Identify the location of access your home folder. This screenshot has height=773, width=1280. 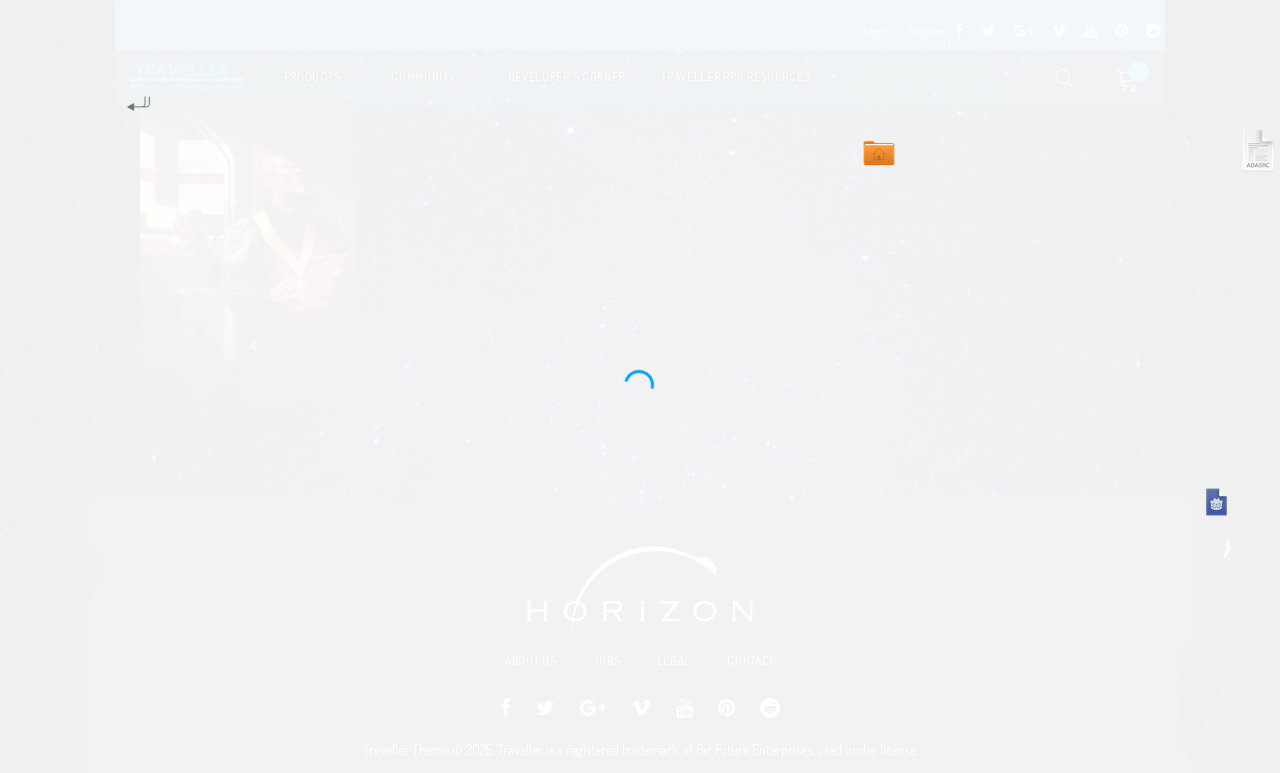
(879, 153).